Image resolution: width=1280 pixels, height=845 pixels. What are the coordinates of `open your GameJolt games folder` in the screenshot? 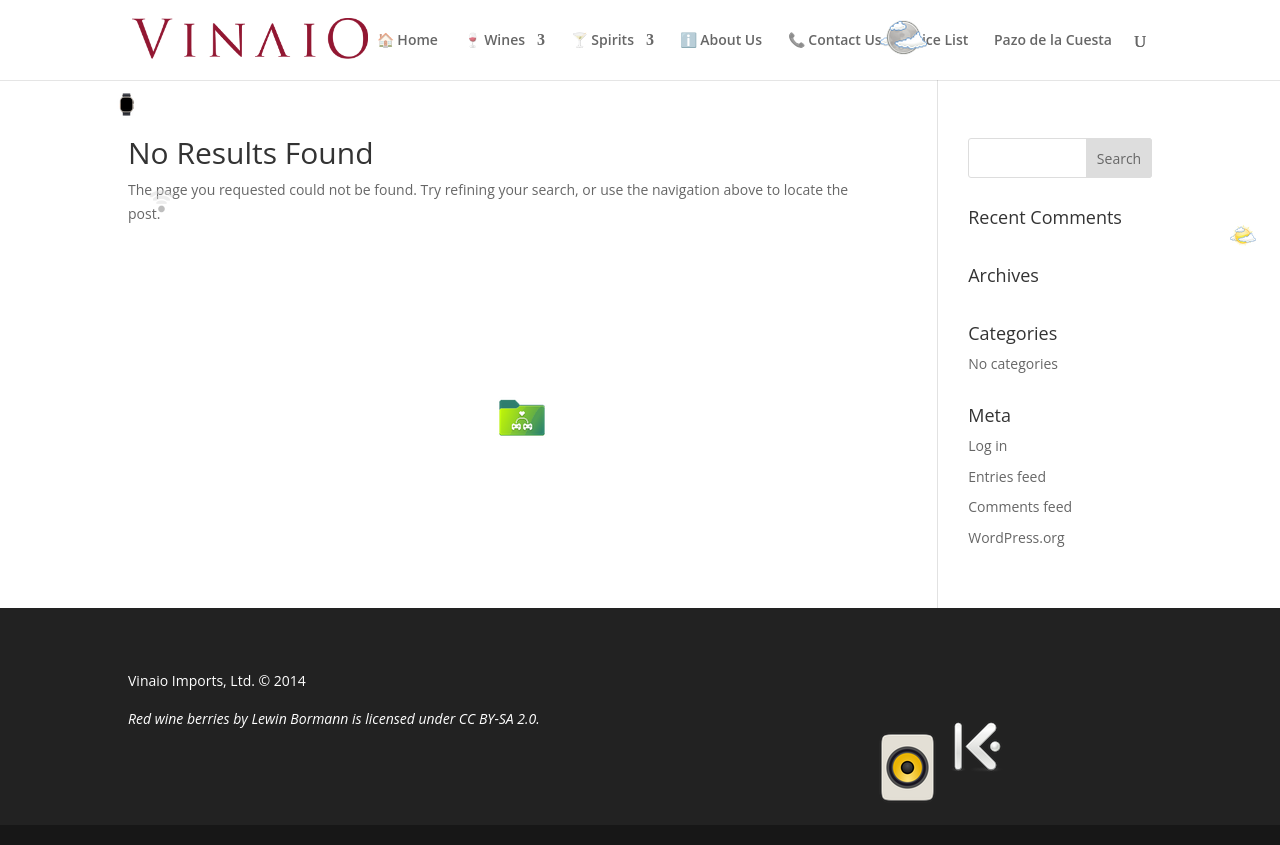 It's located at (522, 419).